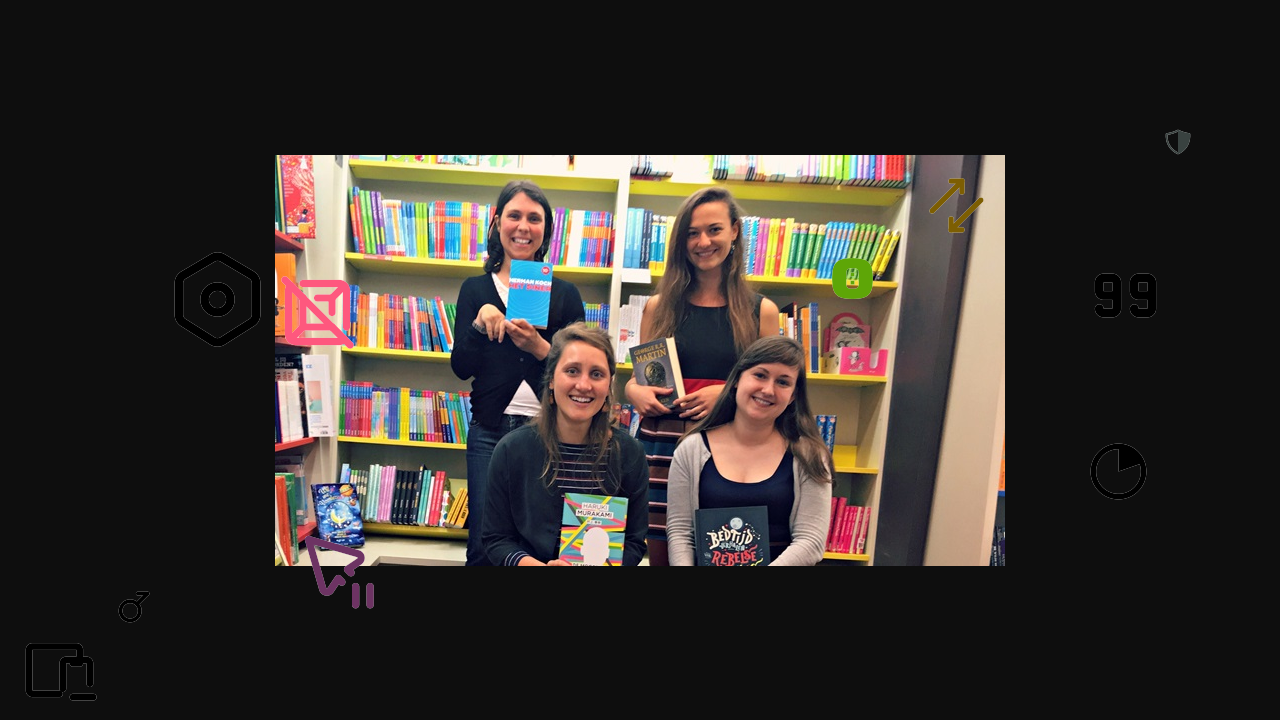 This screenshot has width=1280, height=720. Describe the element at coordinates (217, 299) in the screenshot. I see `access settings or preferences` at that location.